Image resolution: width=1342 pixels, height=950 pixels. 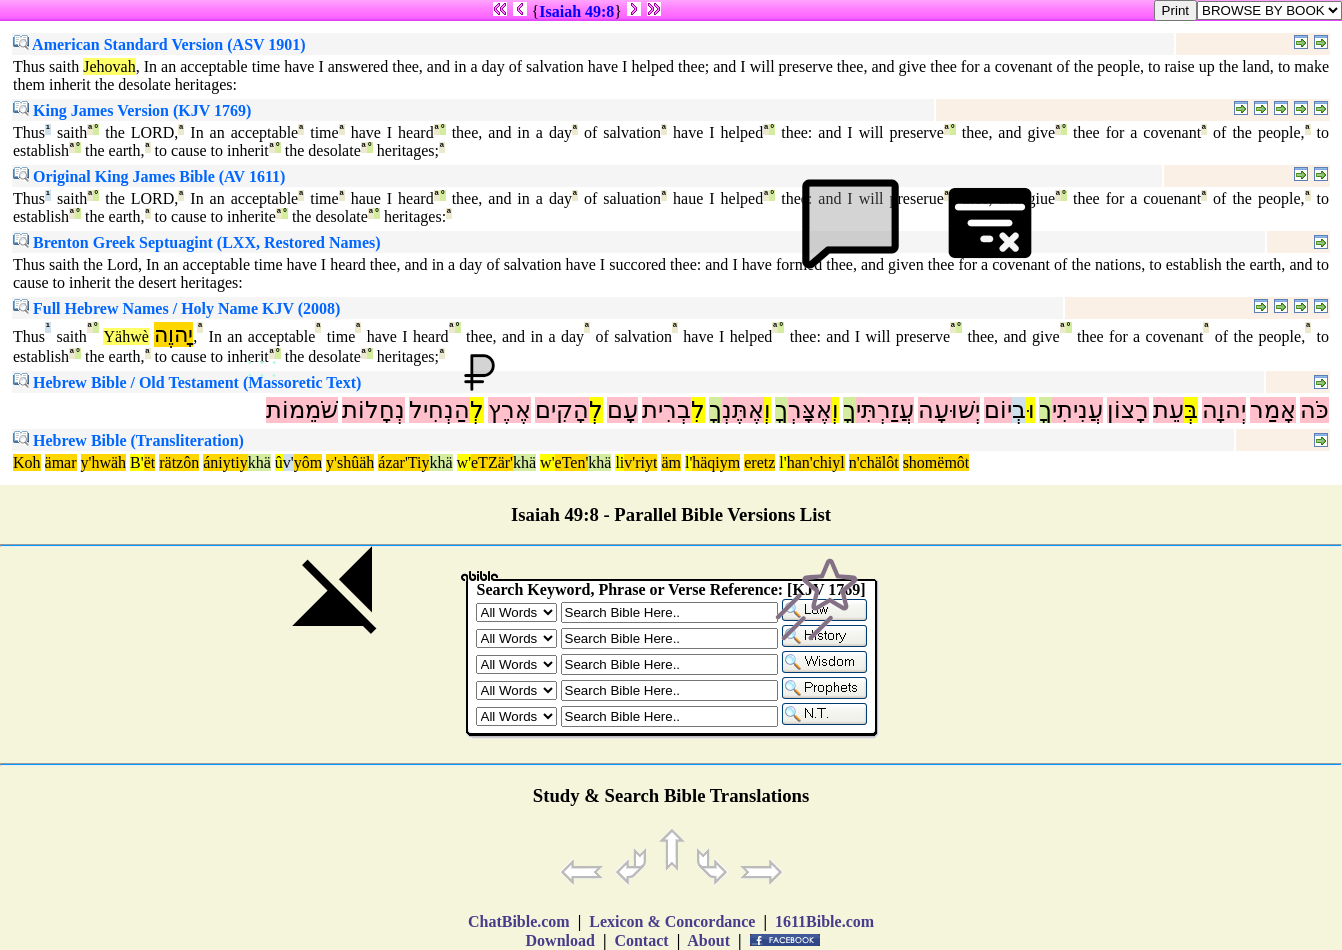 What do you see at coordinates (479, 372) in the screenshot?
I see `view price in russian rubles` at bounding box center [479, 372].